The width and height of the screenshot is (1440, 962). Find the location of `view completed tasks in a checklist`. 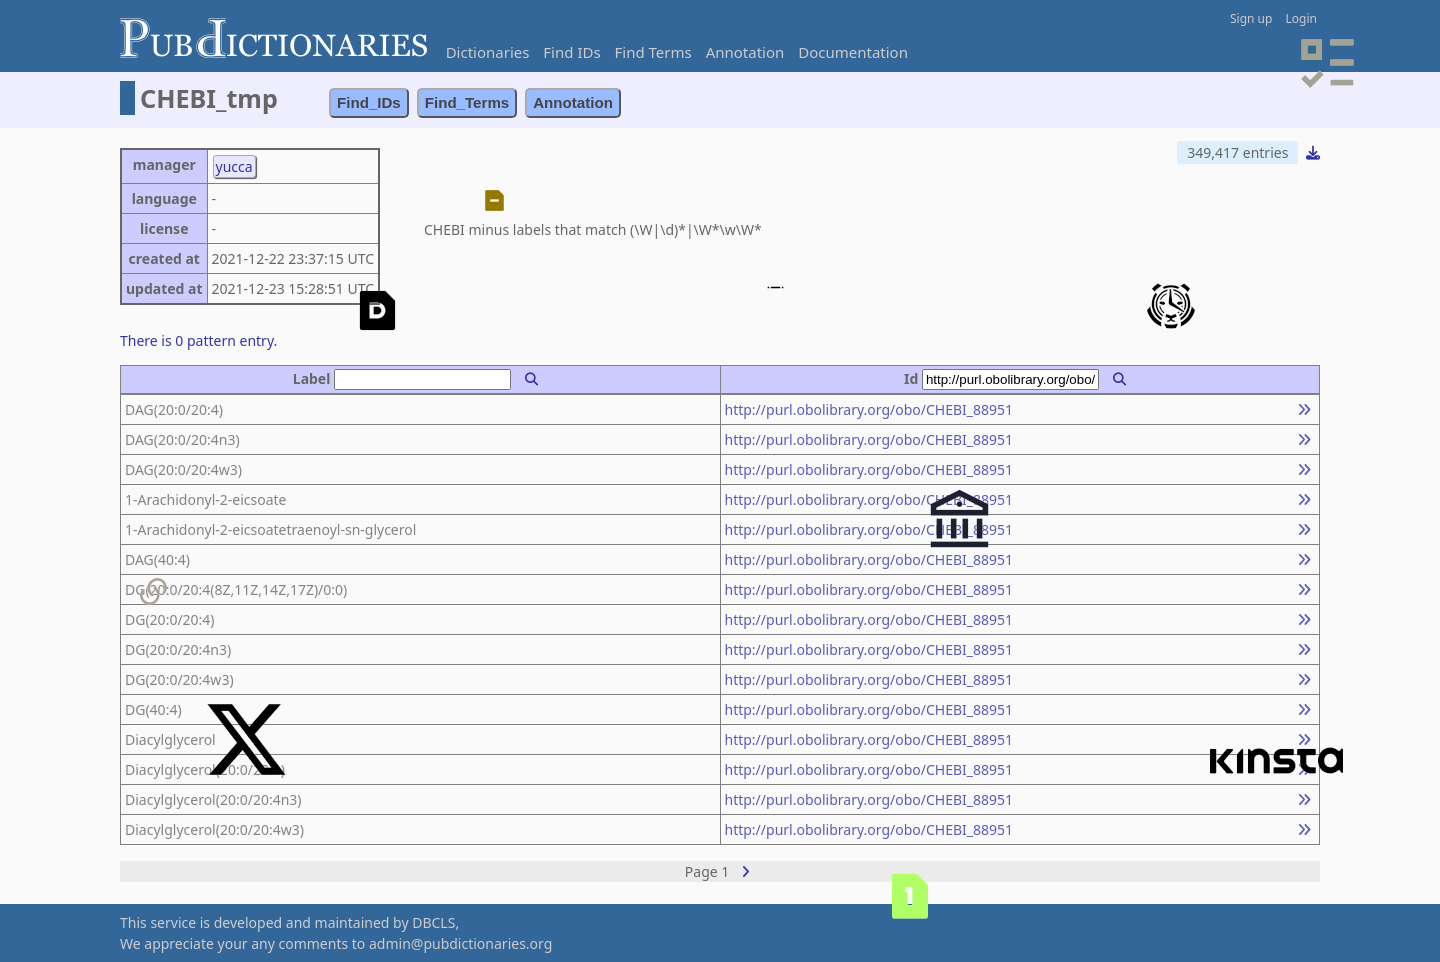

view completed tasks in a checklist is located at coordinates (1327, 62).